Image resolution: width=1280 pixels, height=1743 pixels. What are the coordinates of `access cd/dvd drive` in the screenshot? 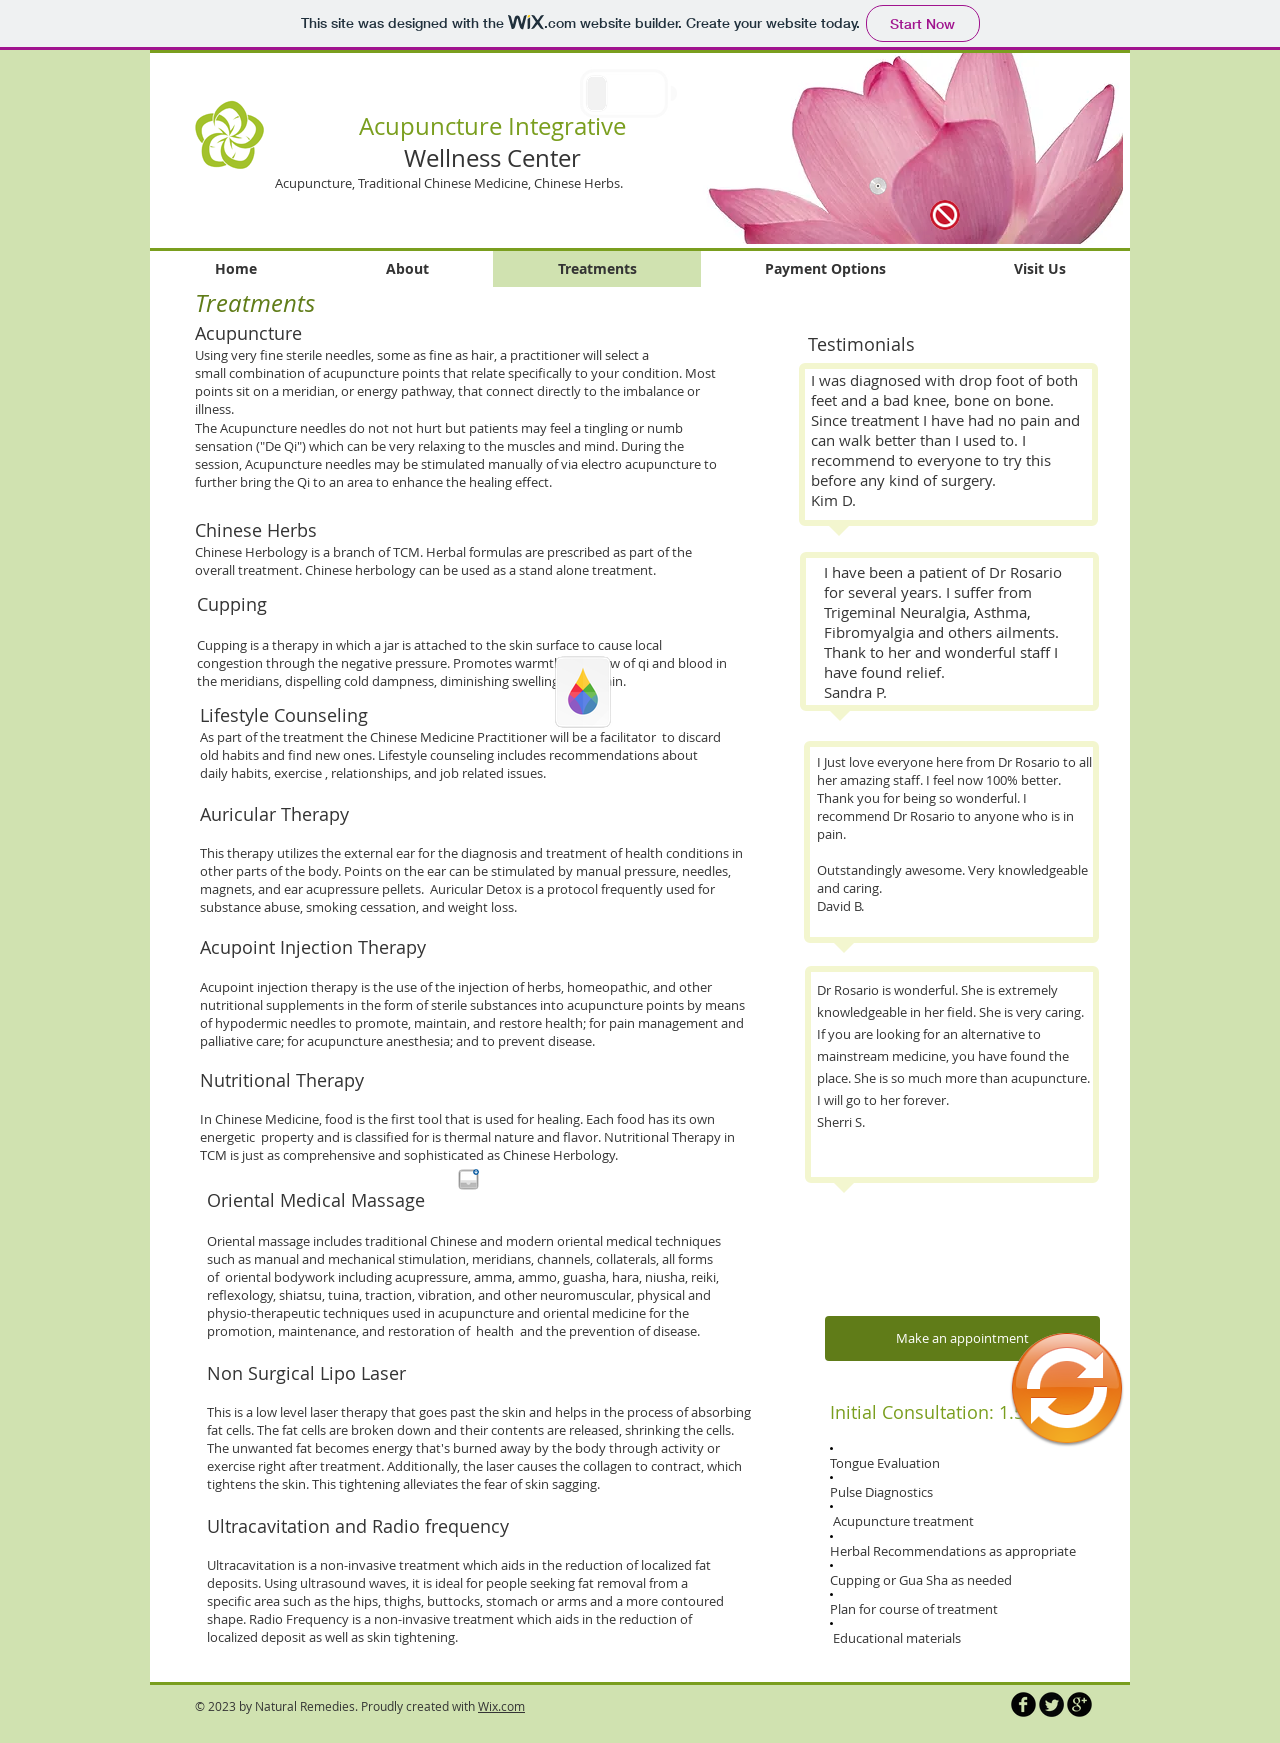 It's located at (878, 186).